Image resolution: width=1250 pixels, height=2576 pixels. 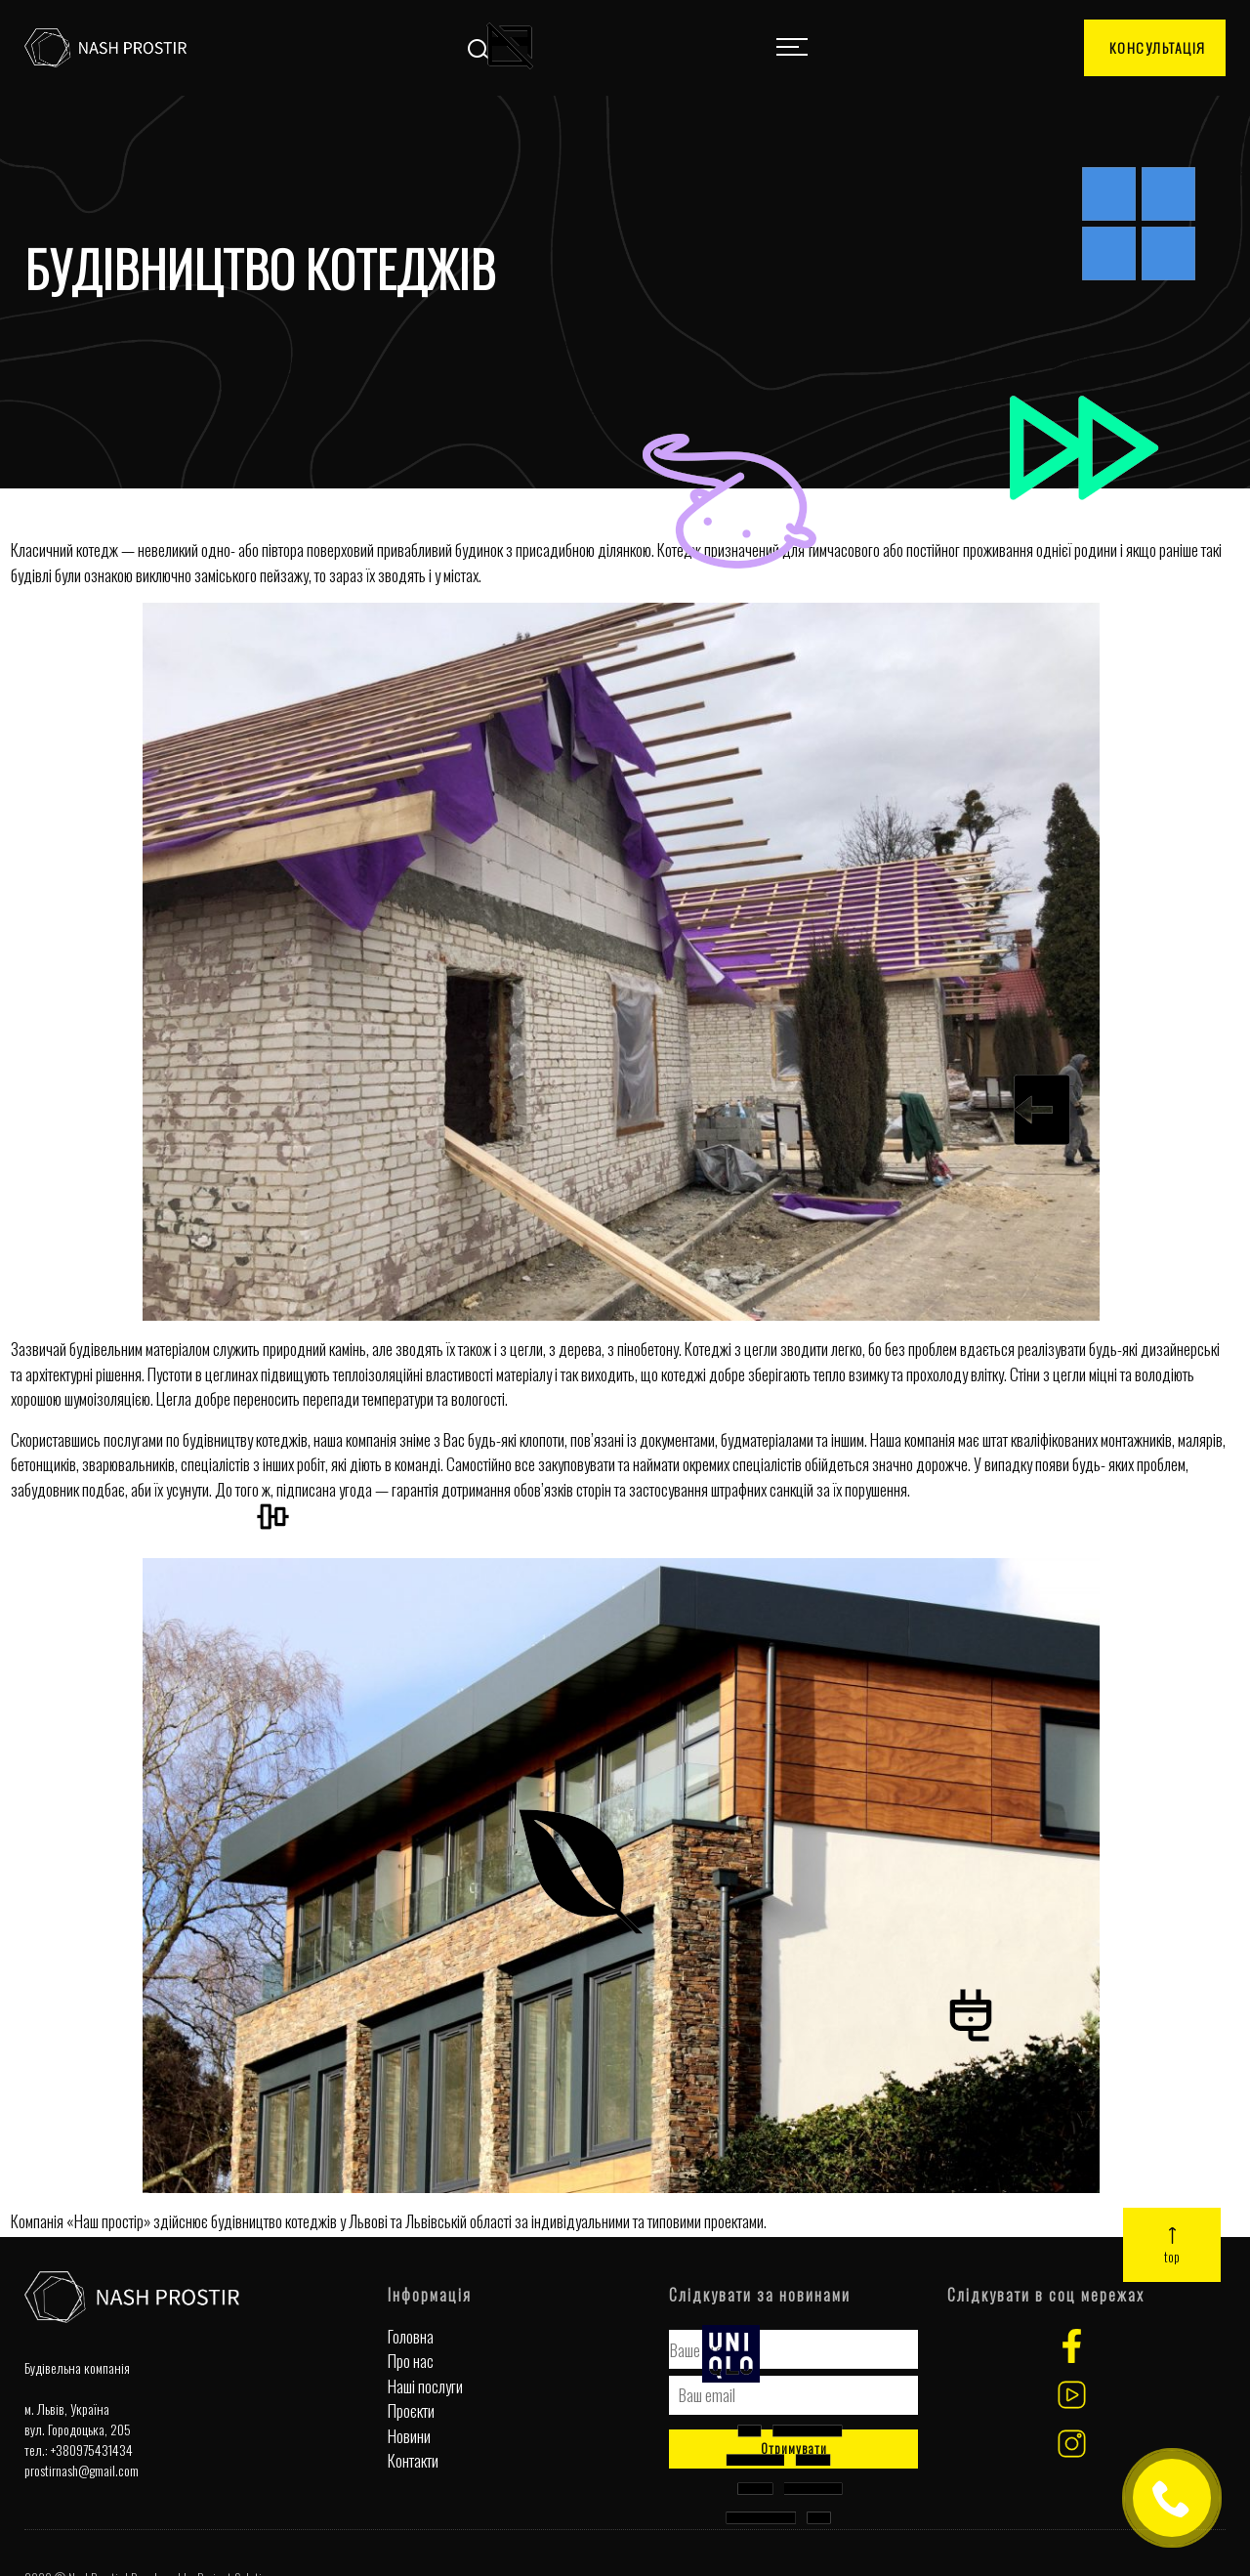 I want to click on sign in with microsoft account, so click(x=1139, y=224).